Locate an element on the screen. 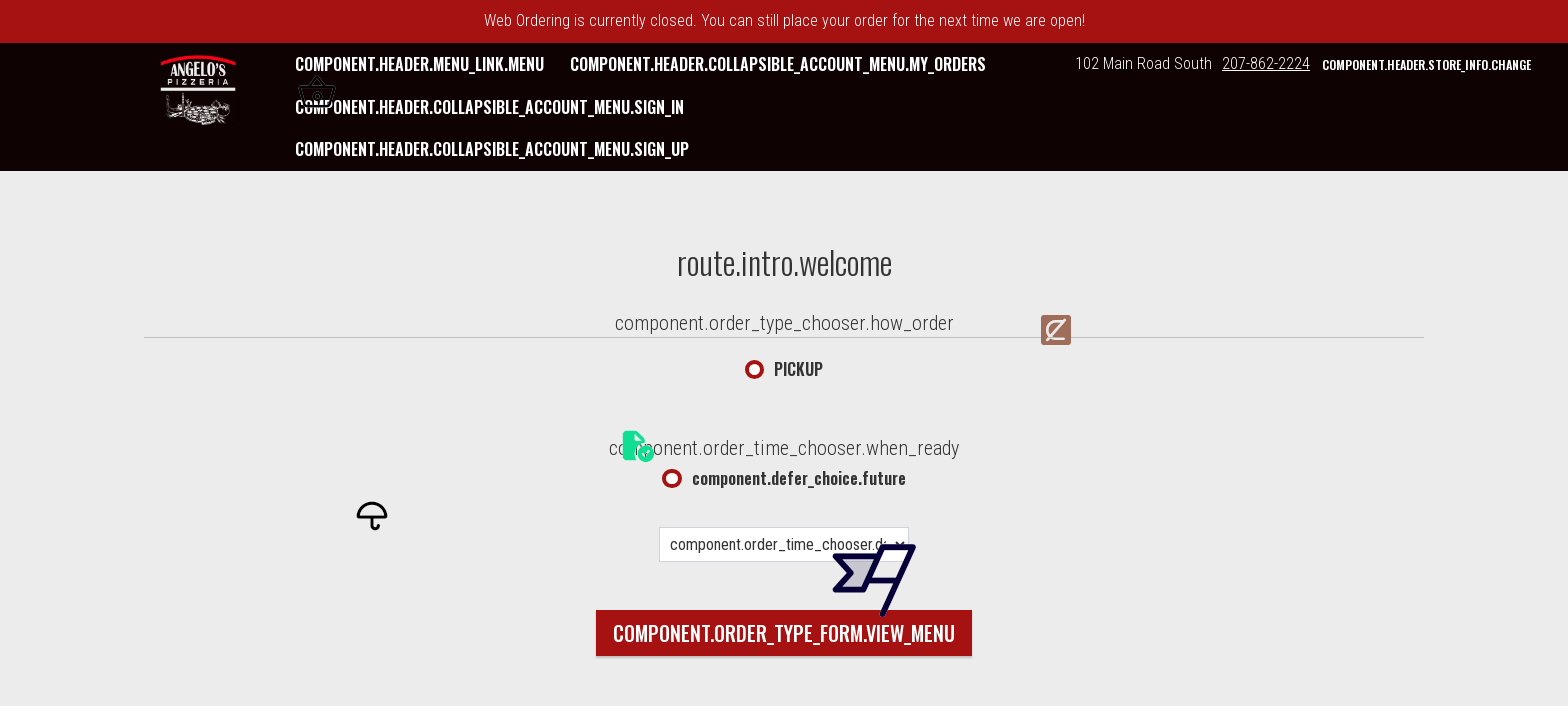 The image size is (1568, 720). file successfully uploaded or verified is located at coordinates (637, 445).